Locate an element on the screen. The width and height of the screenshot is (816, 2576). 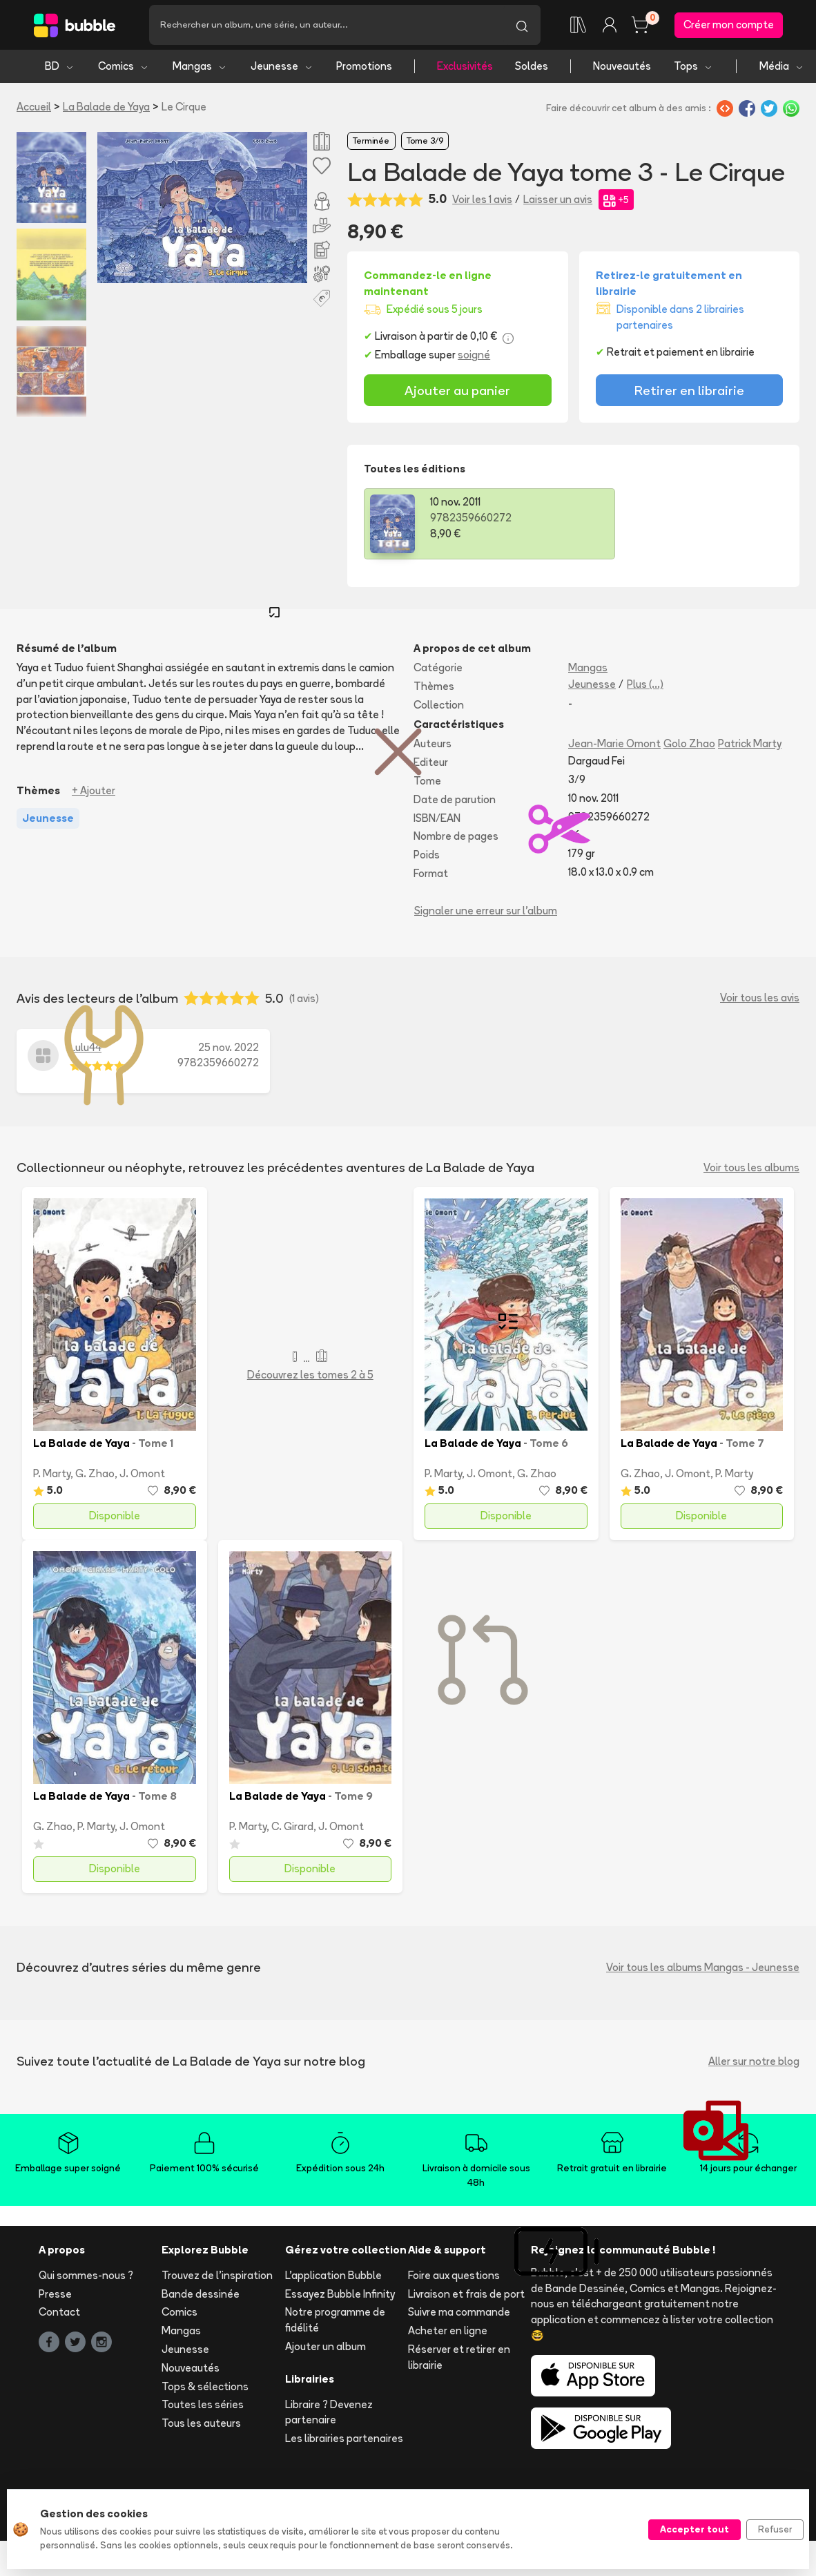
cut selected text or content is located at coordinates (559, 829).